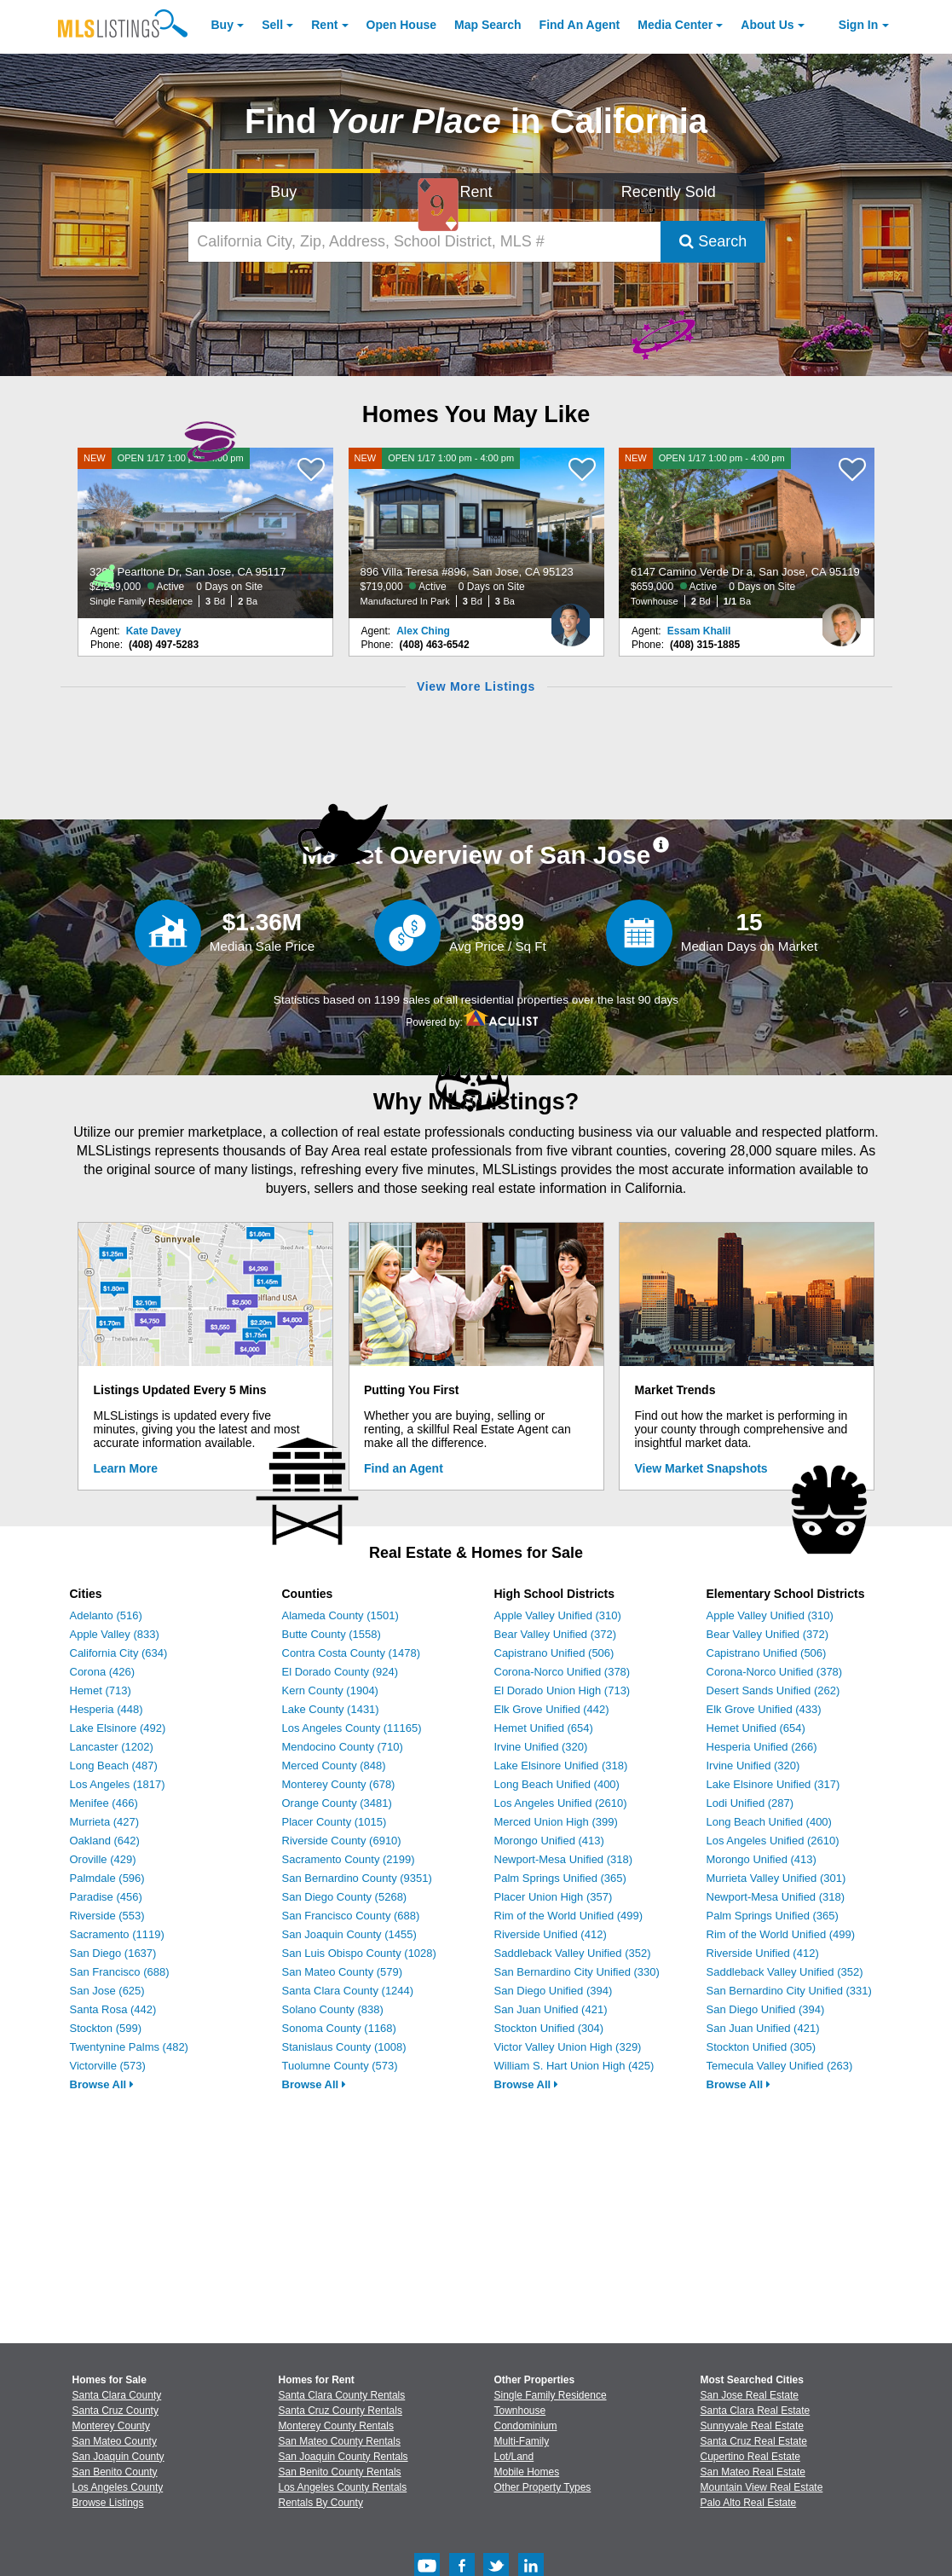 Image resolution: width=952 pixels, height=2576 pixels. I want to click on indicates a dizzy or stunned status effect, so click(663, 335).